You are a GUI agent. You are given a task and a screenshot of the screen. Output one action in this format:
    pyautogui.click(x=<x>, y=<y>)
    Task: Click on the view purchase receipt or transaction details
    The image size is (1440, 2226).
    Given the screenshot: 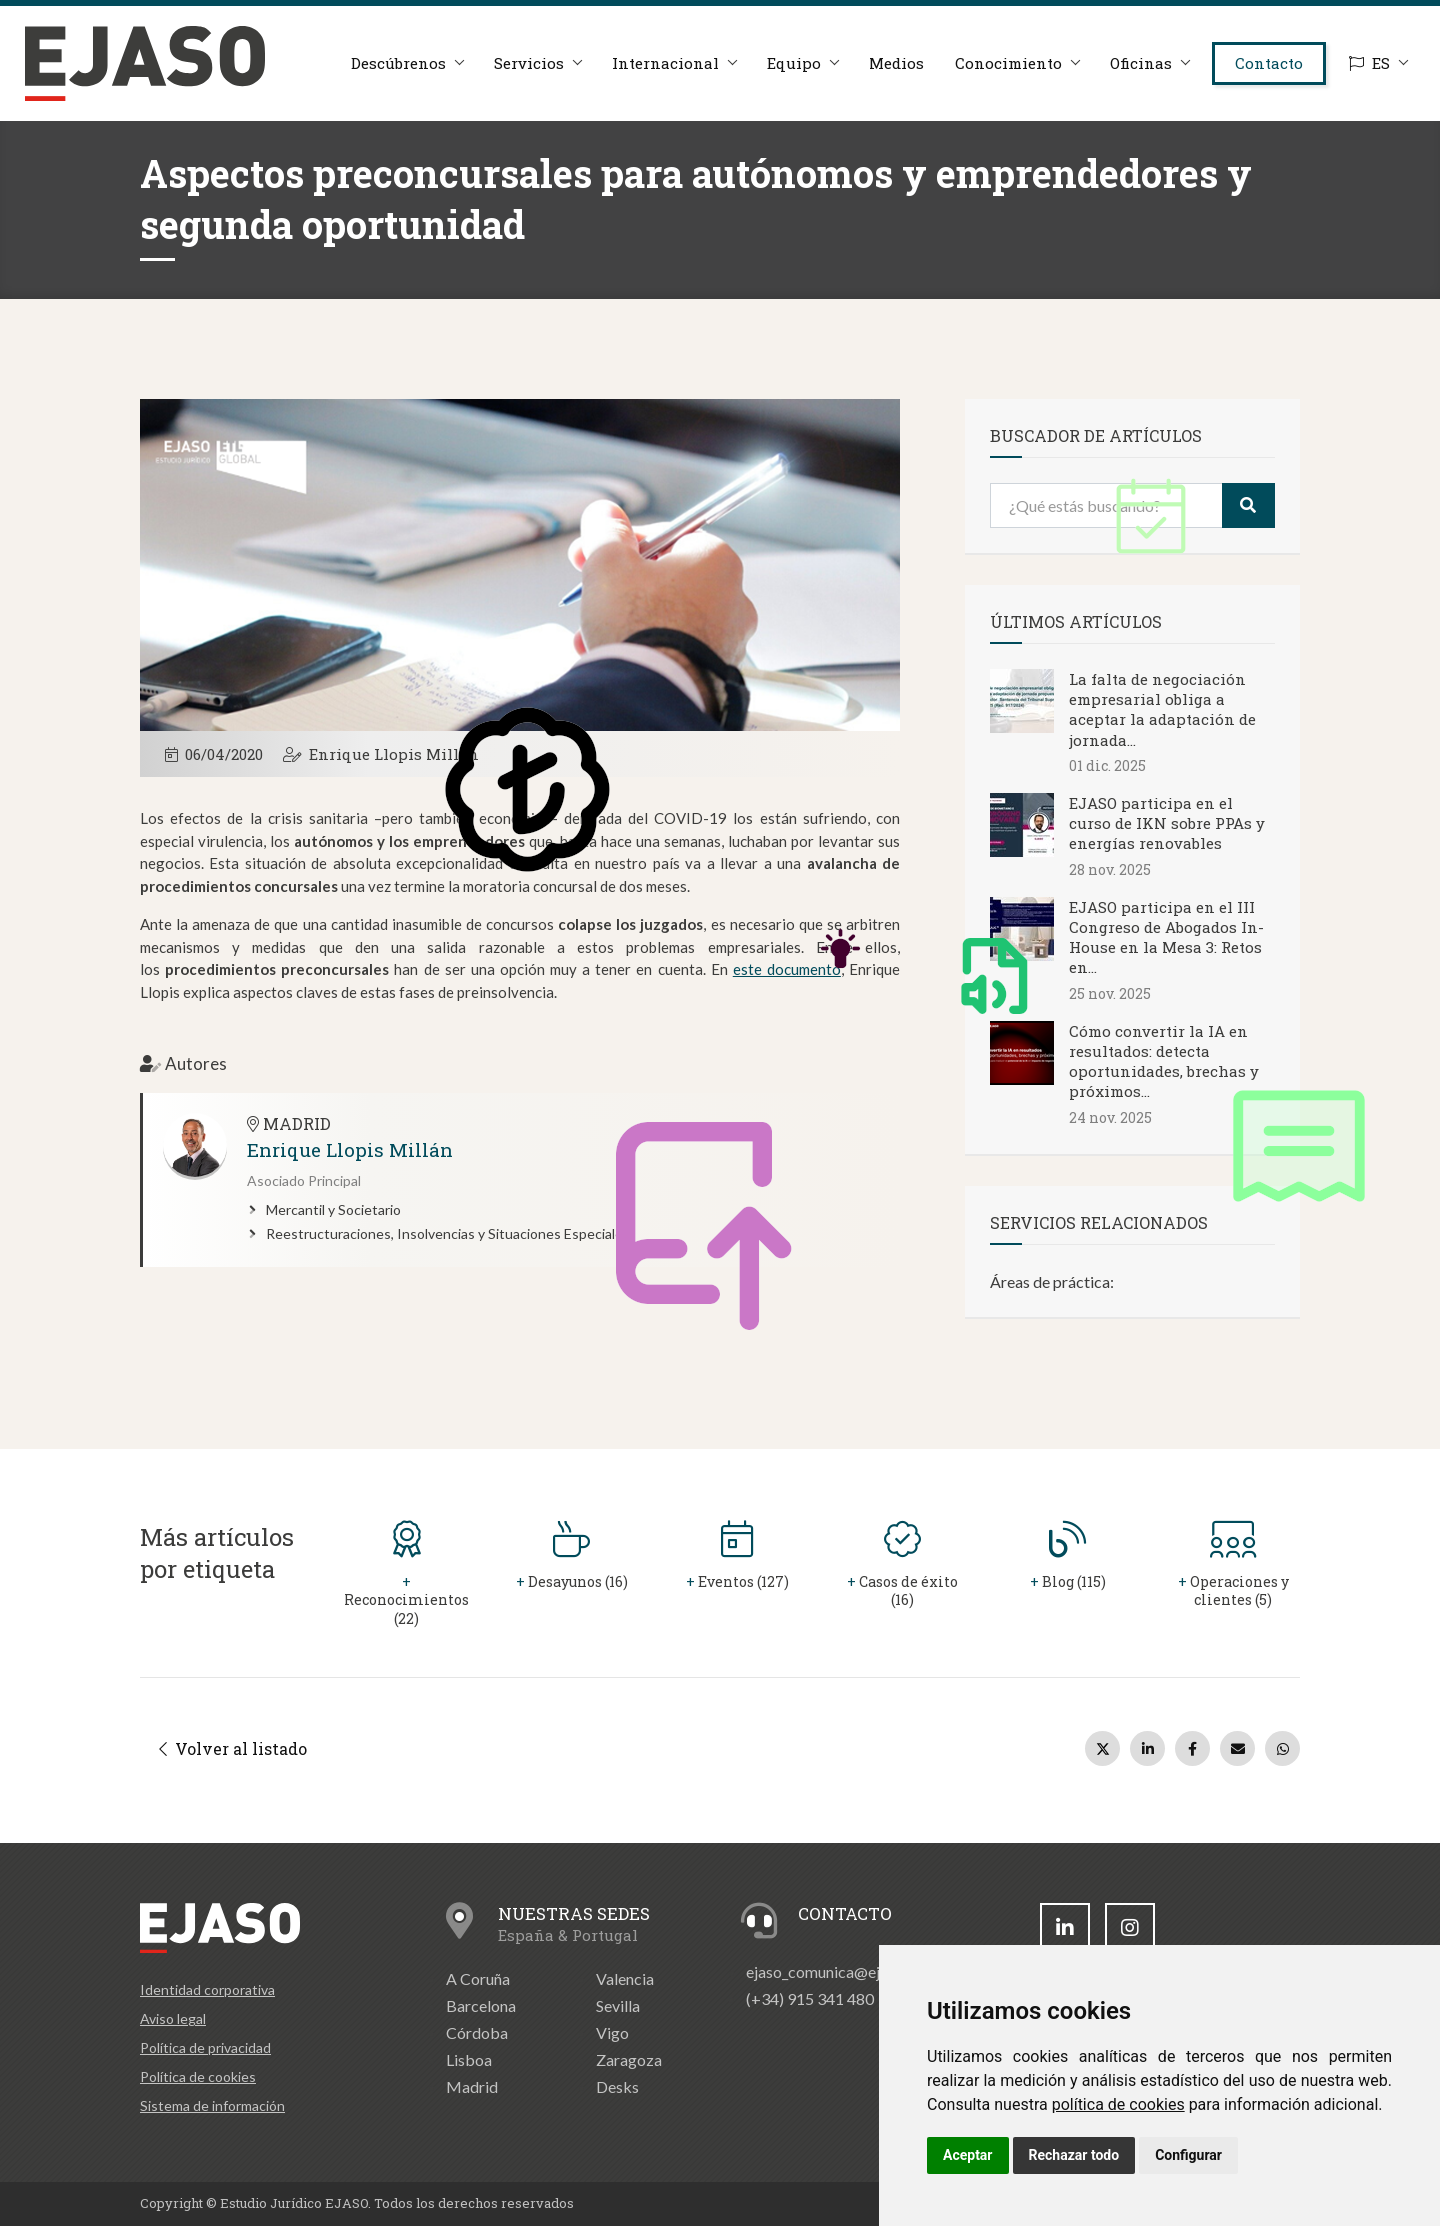 What is the action you would take?
    pyautogui.click(x=1299, y=1146)
    